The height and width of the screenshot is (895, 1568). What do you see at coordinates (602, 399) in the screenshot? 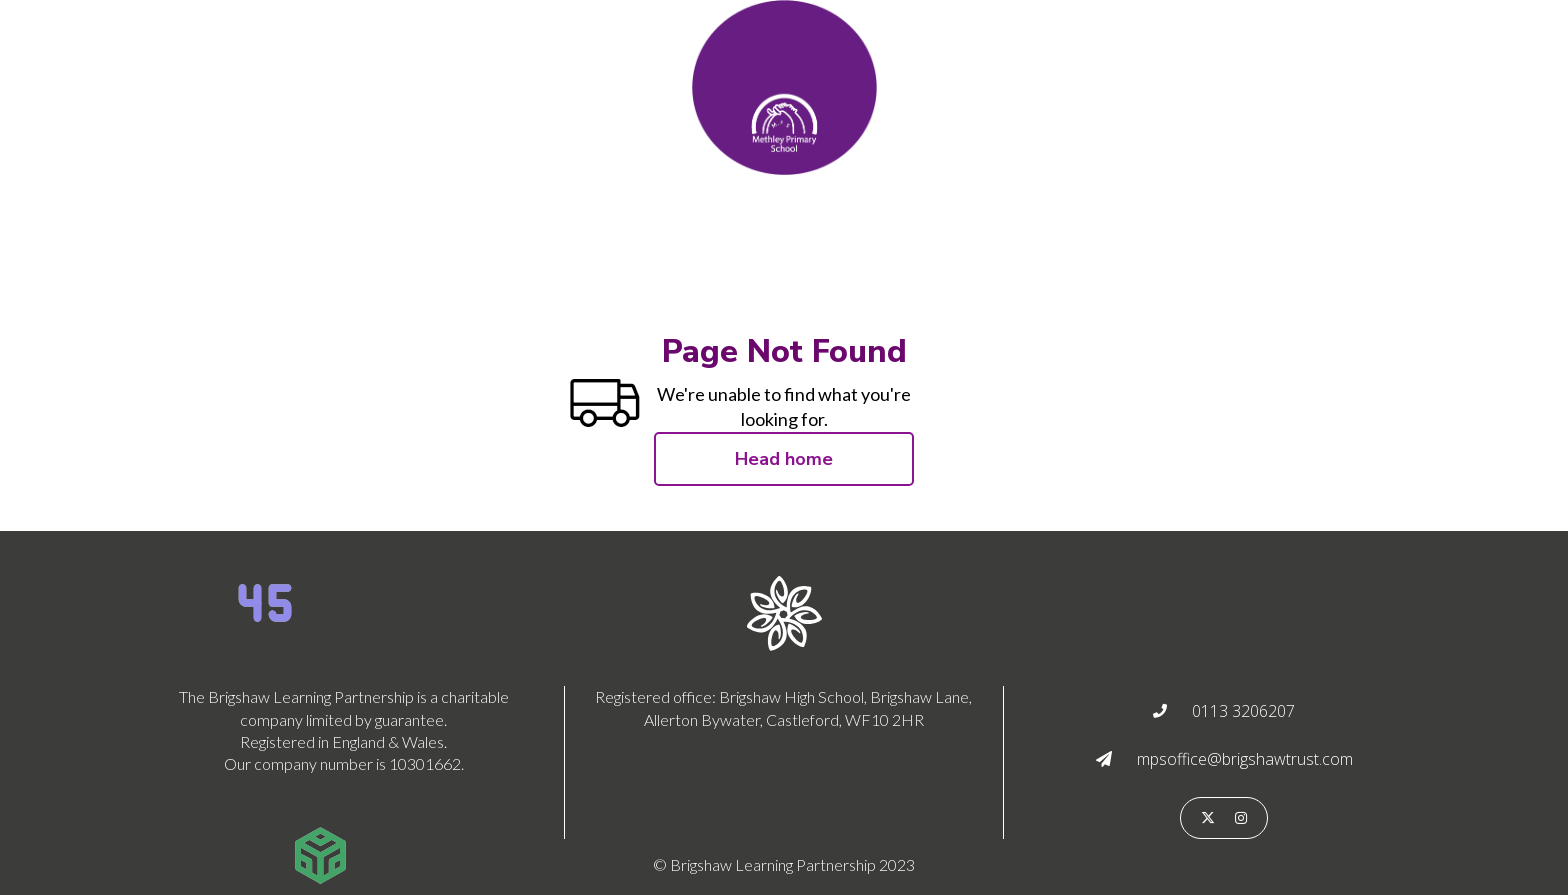
I see `track your delivery status` at bounding box center [602, 399].